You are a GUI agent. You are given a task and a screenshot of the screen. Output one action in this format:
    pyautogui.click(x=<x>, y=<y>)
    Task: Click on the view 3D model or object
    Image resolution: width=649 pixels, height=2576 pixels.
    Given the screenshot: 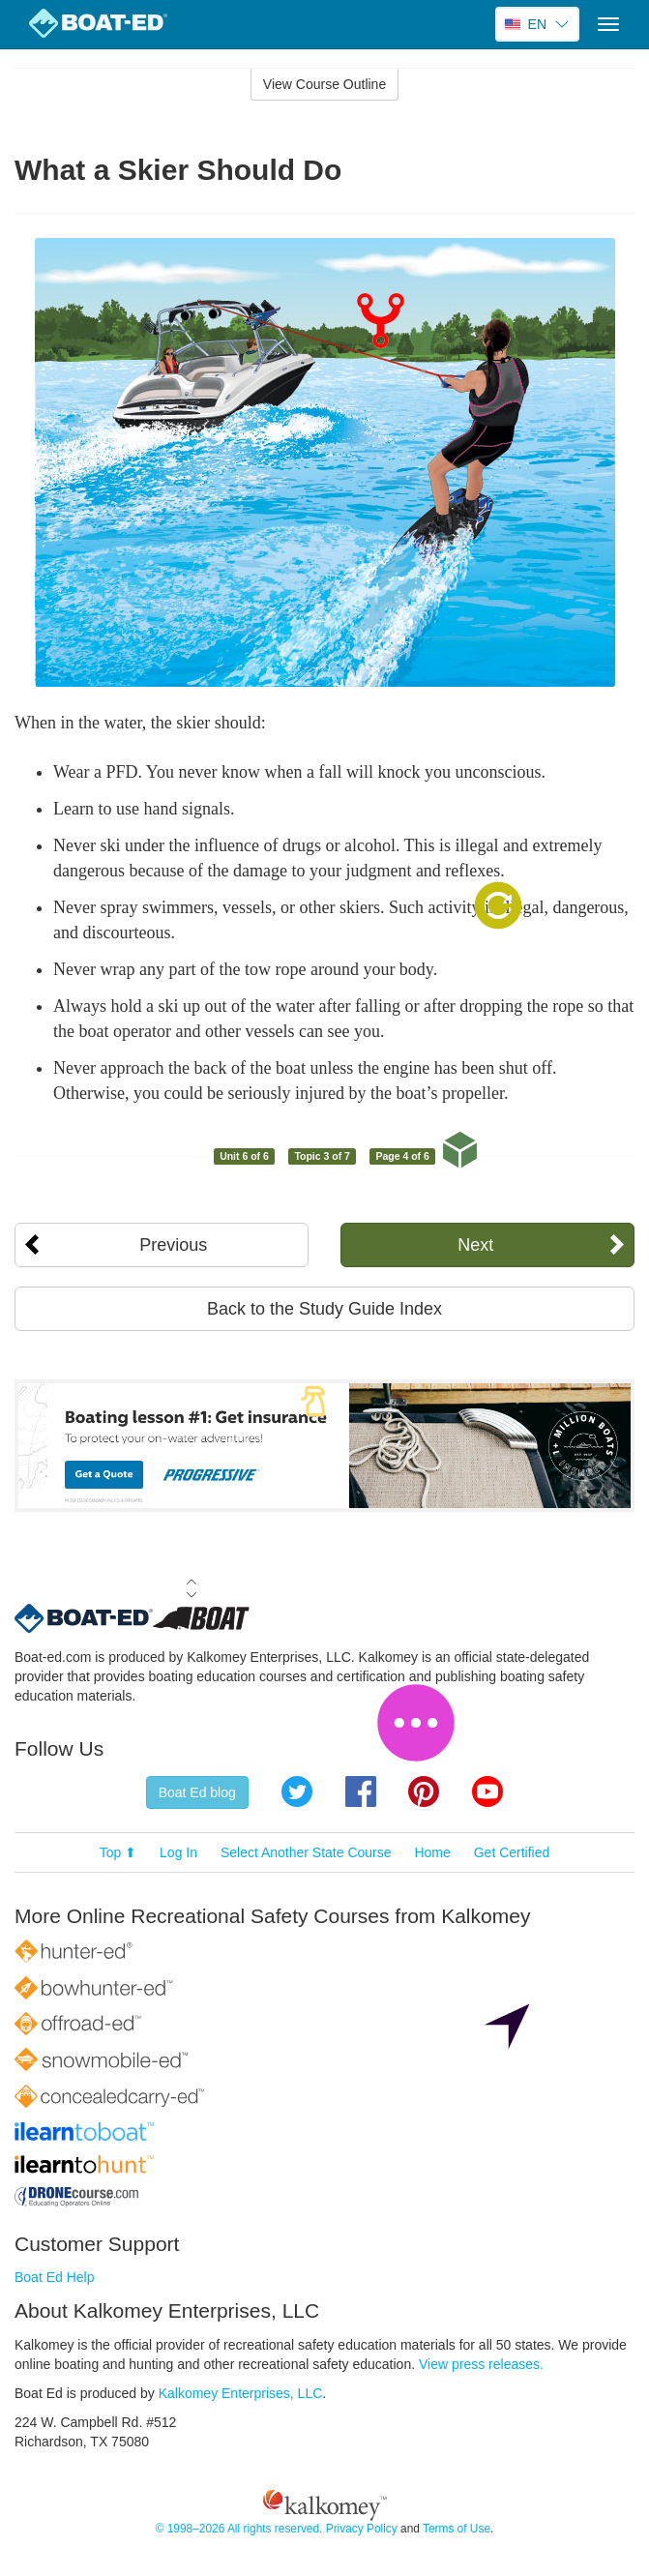 What is the action you would take?
    pyautogui.click(x=459, y=1149)
    